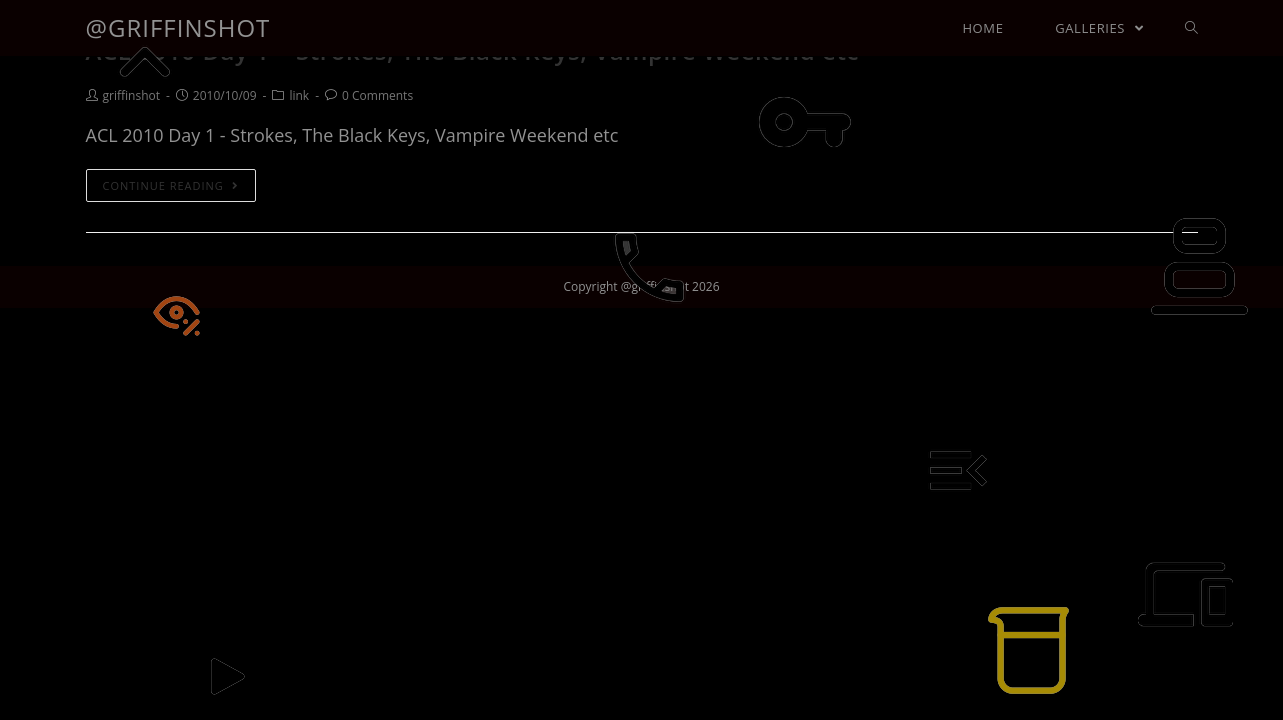 Image resolution: width=1283 pixels, height=720 pixels. Describe the element at coordinates (226, 676) in the screenshot. I see `play media or video content` at that location.